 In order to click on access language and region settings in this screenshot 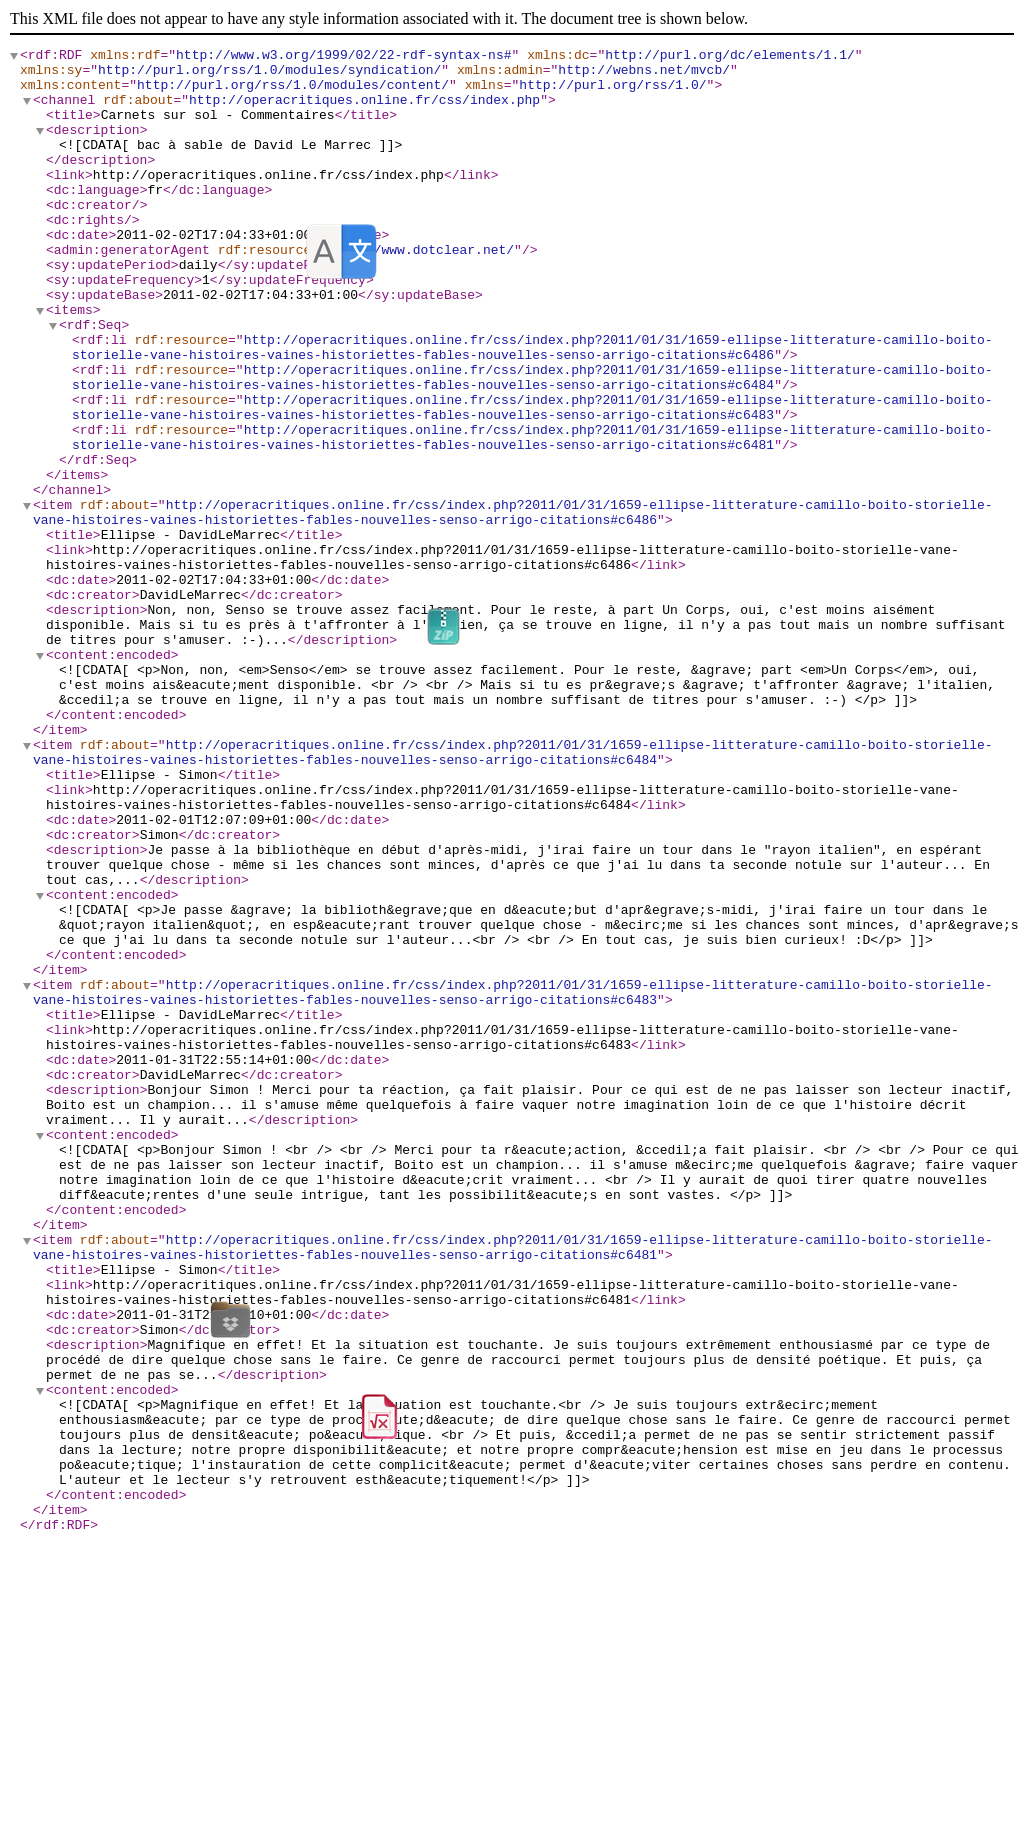, I will do `click(341, 251)`.